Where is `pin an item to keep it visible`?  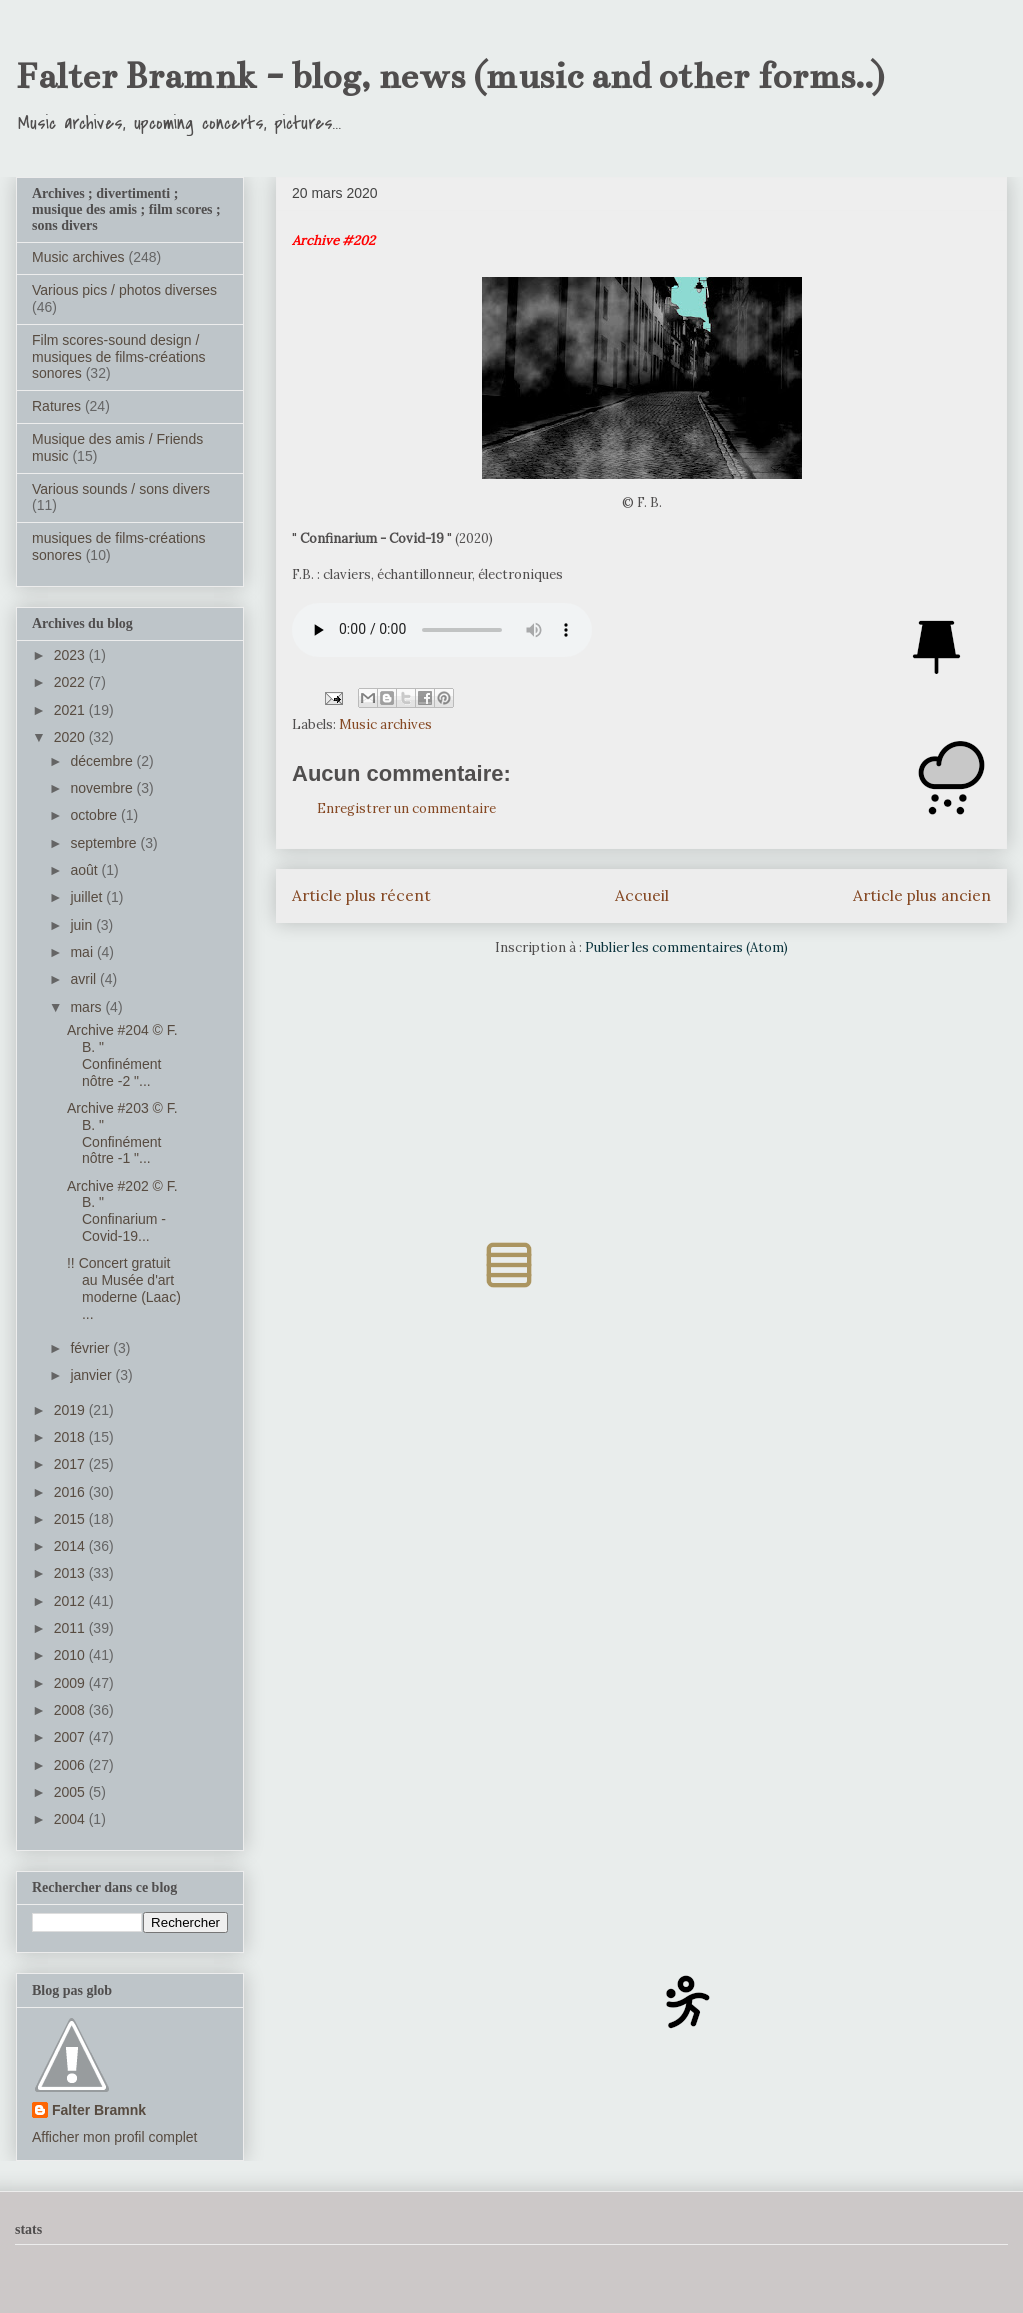 pin an item to keep it visible is located at coordinates (936, 644).